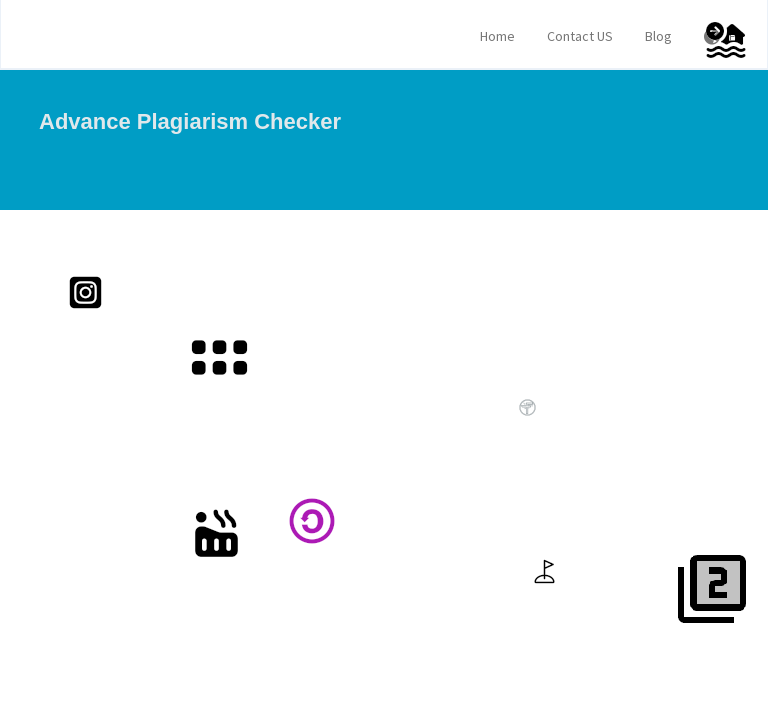 Image resolution: width=768 pixels, height=720 pixels. Describe the element at coordinates (85, 292) in the screenshot. I see `open Instagram app` at that location.